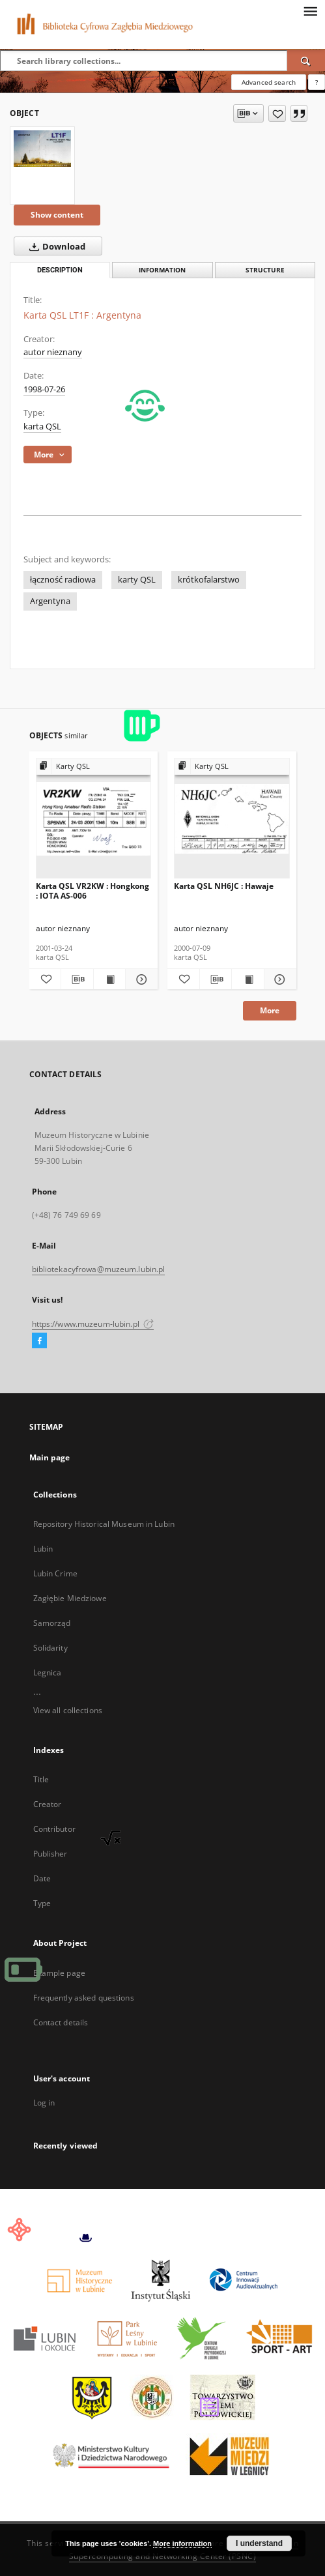 This screenshot has height=2576, width=325. Describe the element at coordinates (111, 1838) in the screenshot. I see `access mathematical functions or calculator` at that location.